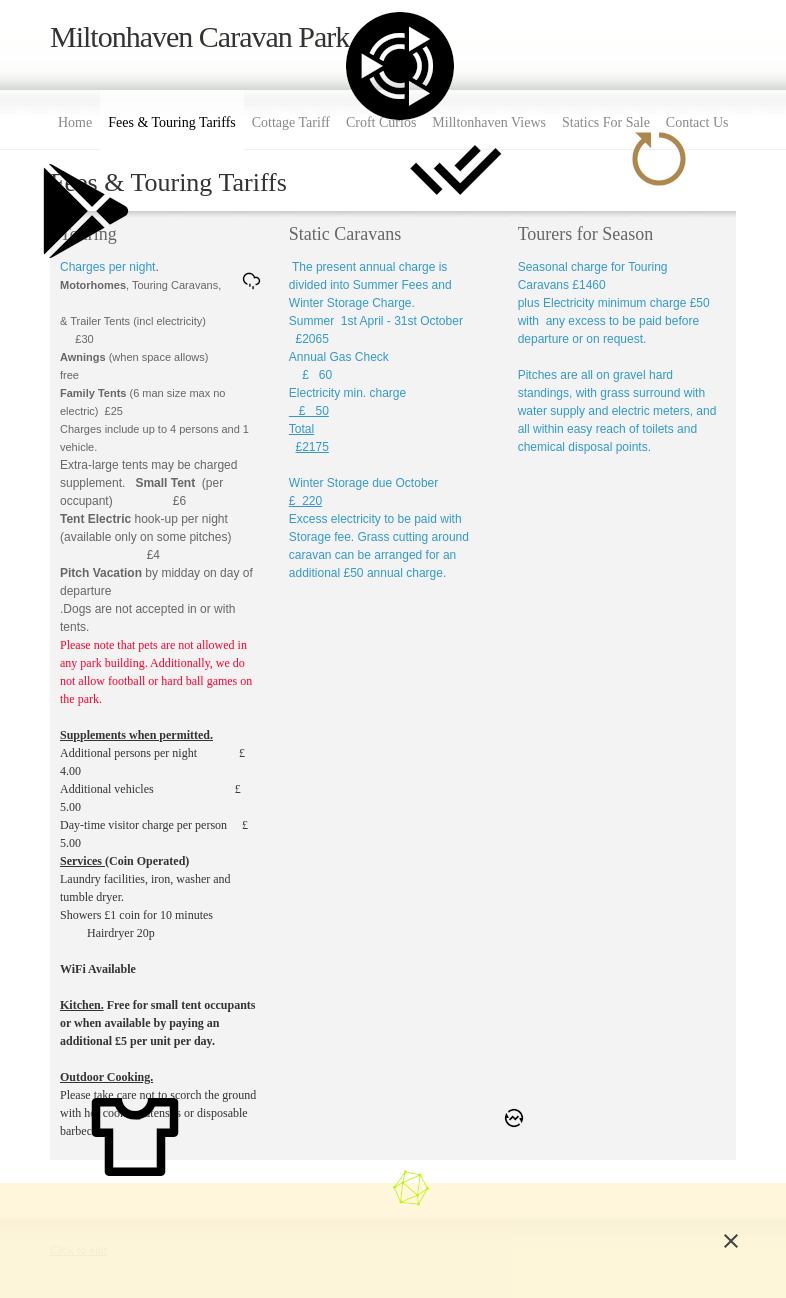 This screenshot has width=786, height=1298. I want to click on ubuntu mate linux distribution logo, so click(400, 66).